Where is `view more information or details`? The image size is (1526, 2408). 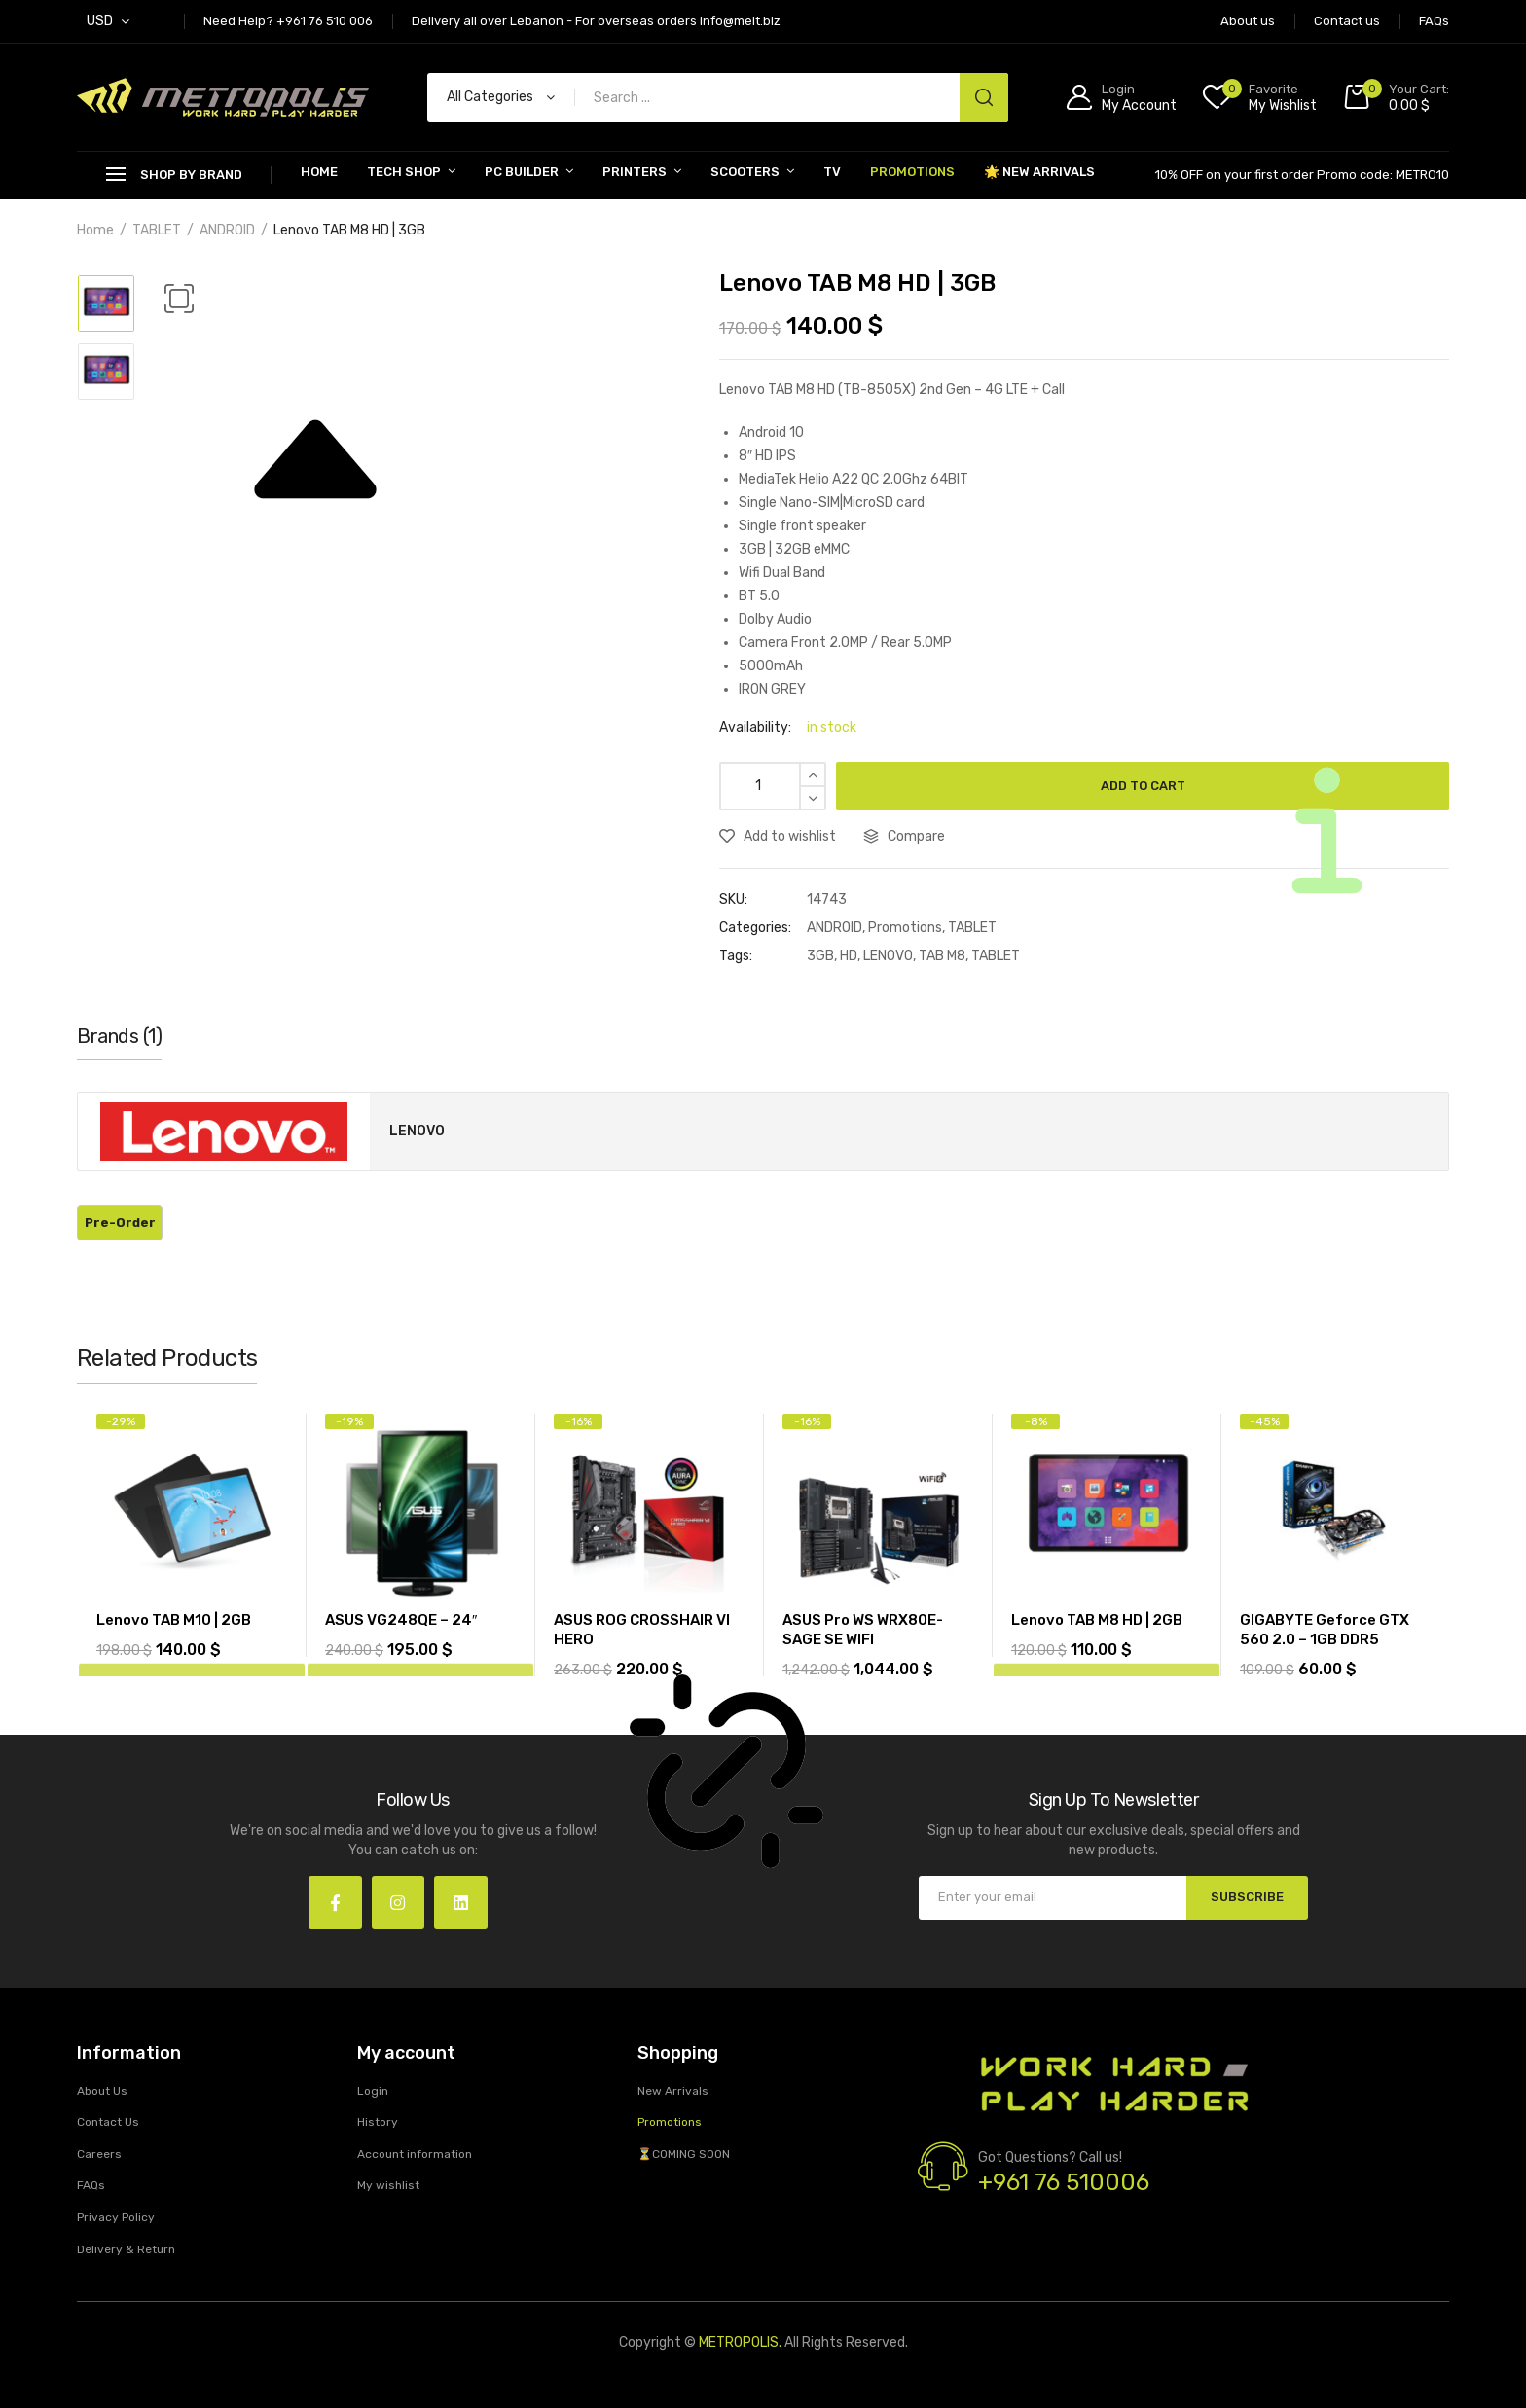
view more information or details is located at coordinates (1326, 830).